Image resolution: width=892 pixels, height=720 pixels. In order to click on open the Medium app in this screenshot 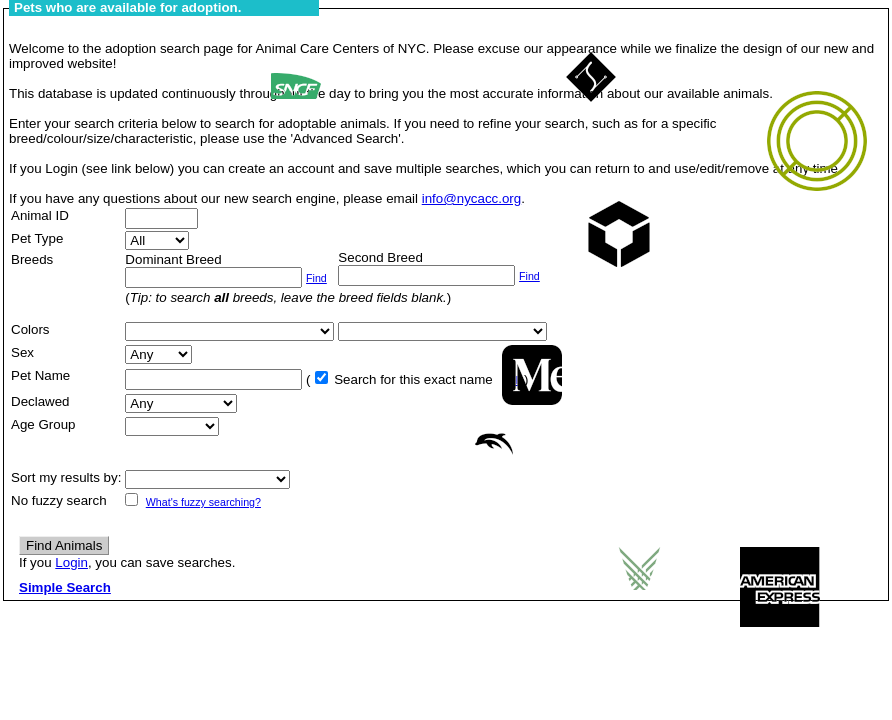, I will do `click(532, 375)`.